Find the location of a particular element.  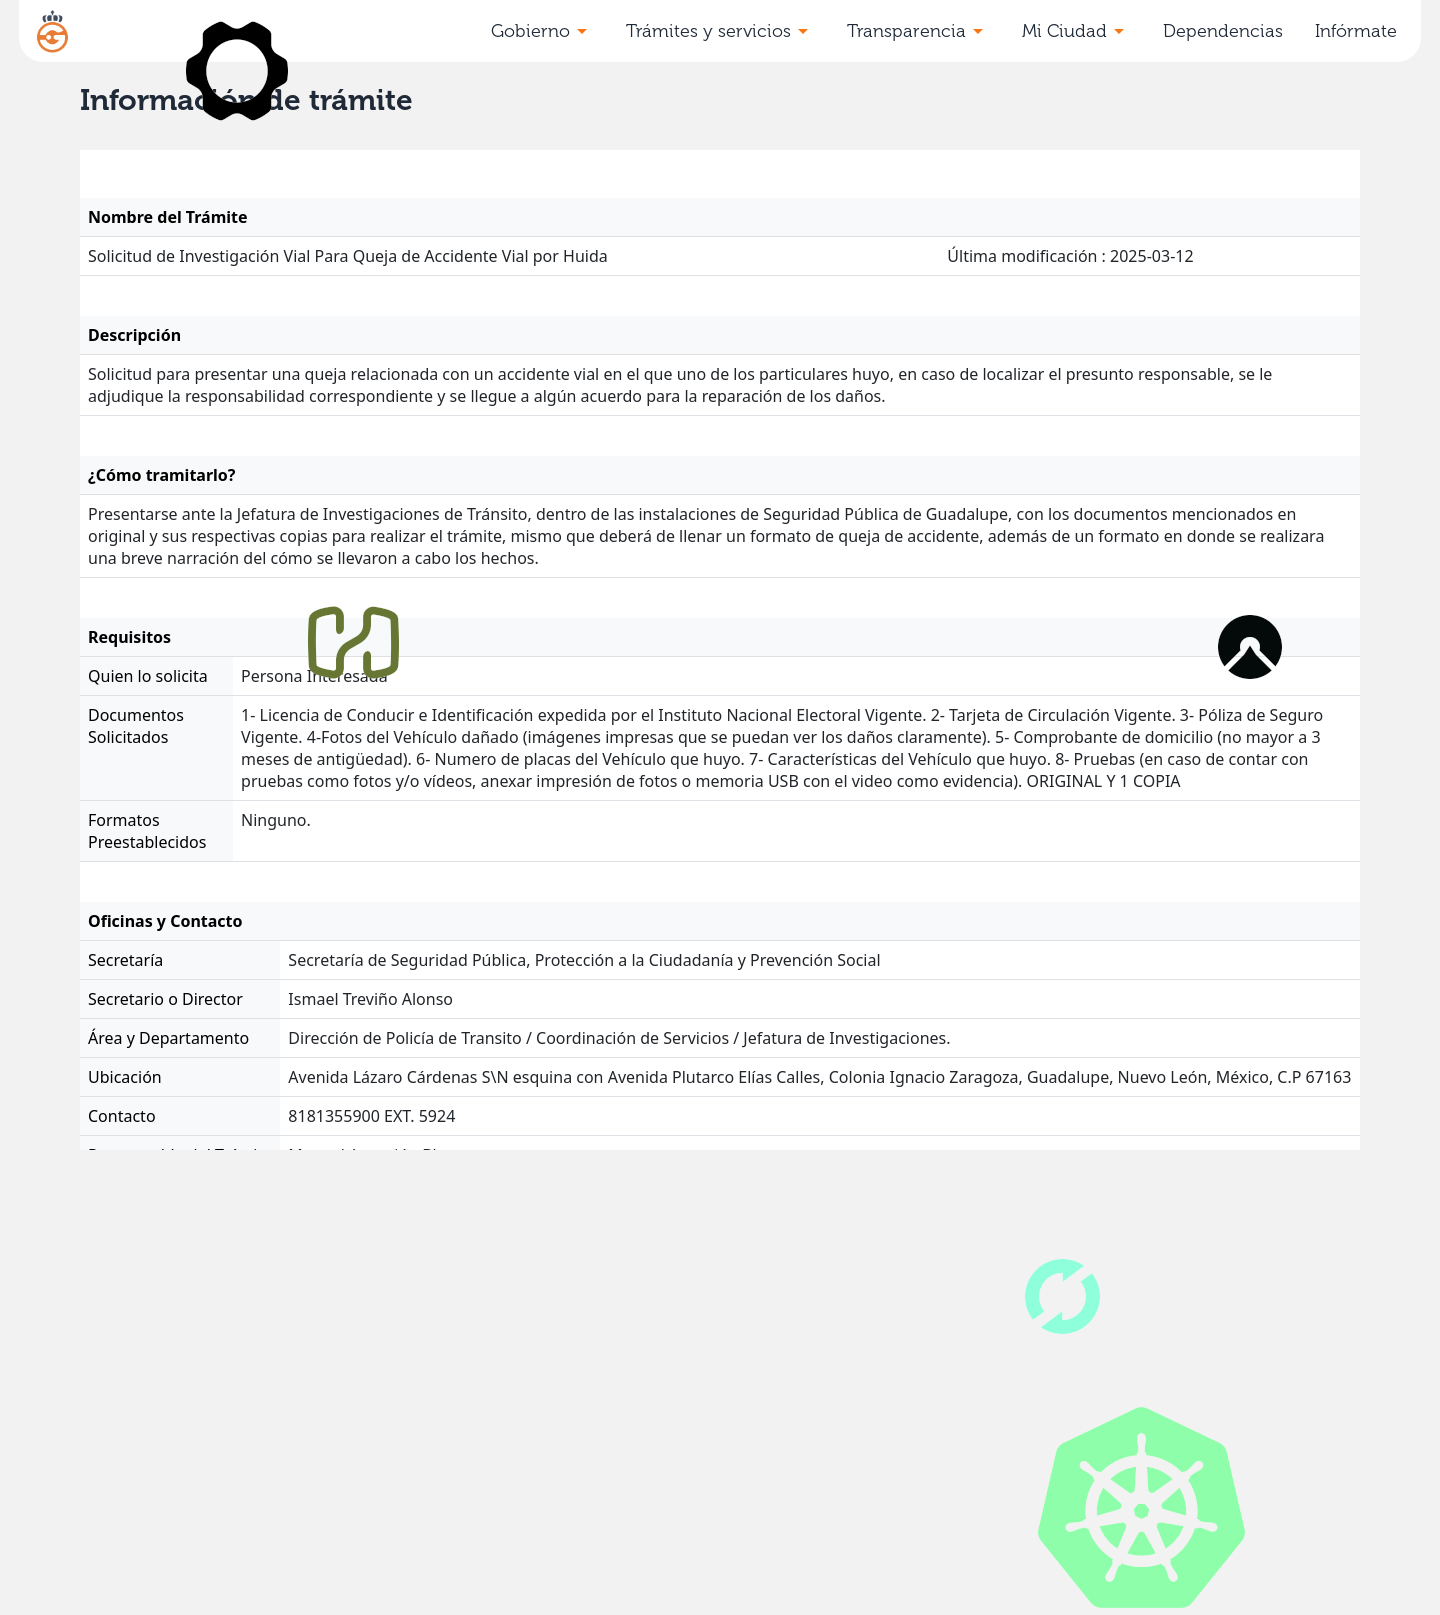

kubernetes container orchestration platform logo is located at coordinates (1141, 1507).